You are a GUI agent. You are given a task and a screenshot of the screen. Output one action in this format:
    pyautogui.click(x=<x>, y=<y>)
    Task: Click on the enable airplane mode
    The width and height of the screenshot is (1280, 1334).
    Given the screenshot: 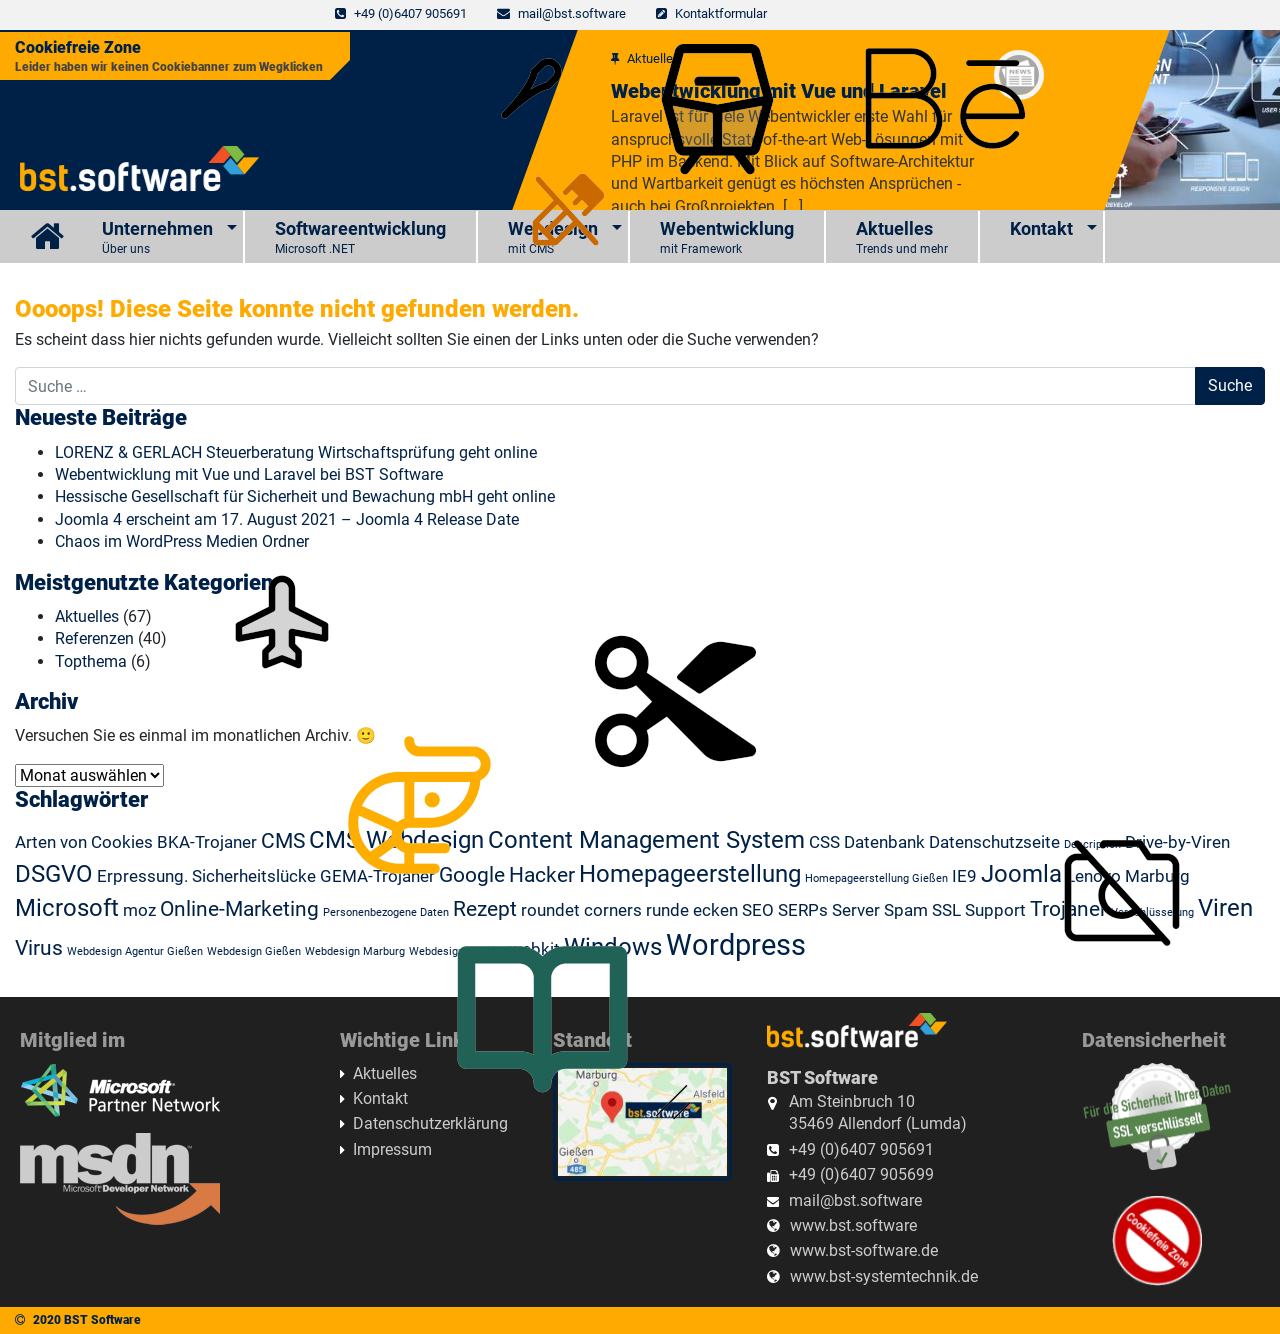 What is the action you would take?
    pyautogui.click(x=282, y=622)
    